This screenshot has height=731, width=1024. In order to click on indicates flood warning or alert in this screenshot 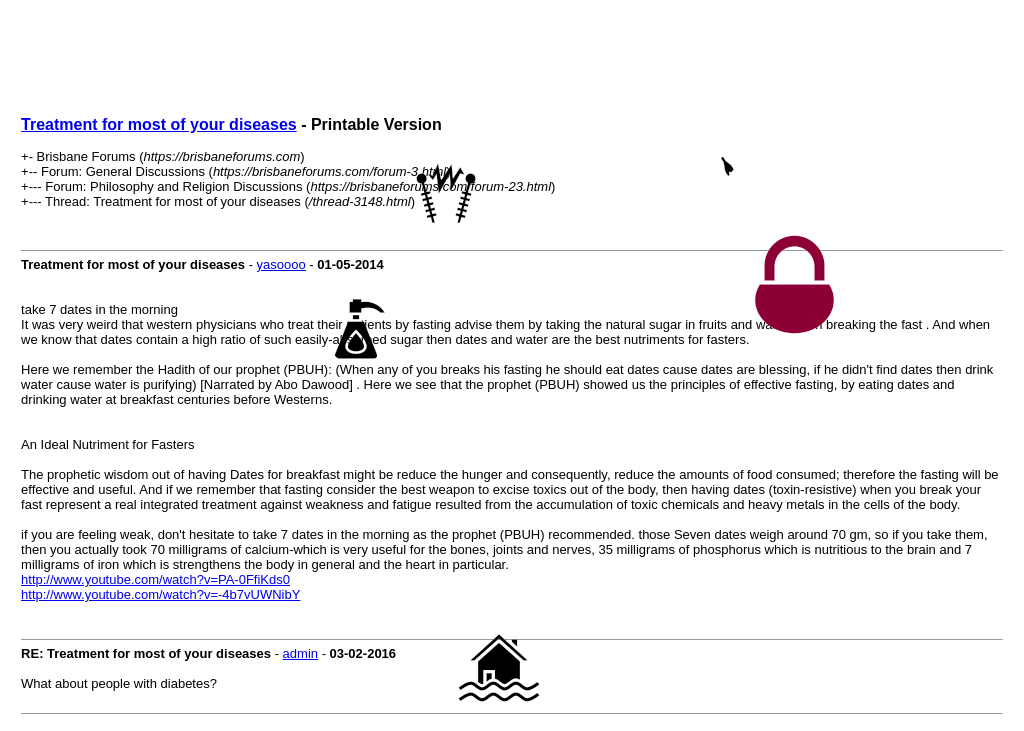, I will do `click(499, 666)`.